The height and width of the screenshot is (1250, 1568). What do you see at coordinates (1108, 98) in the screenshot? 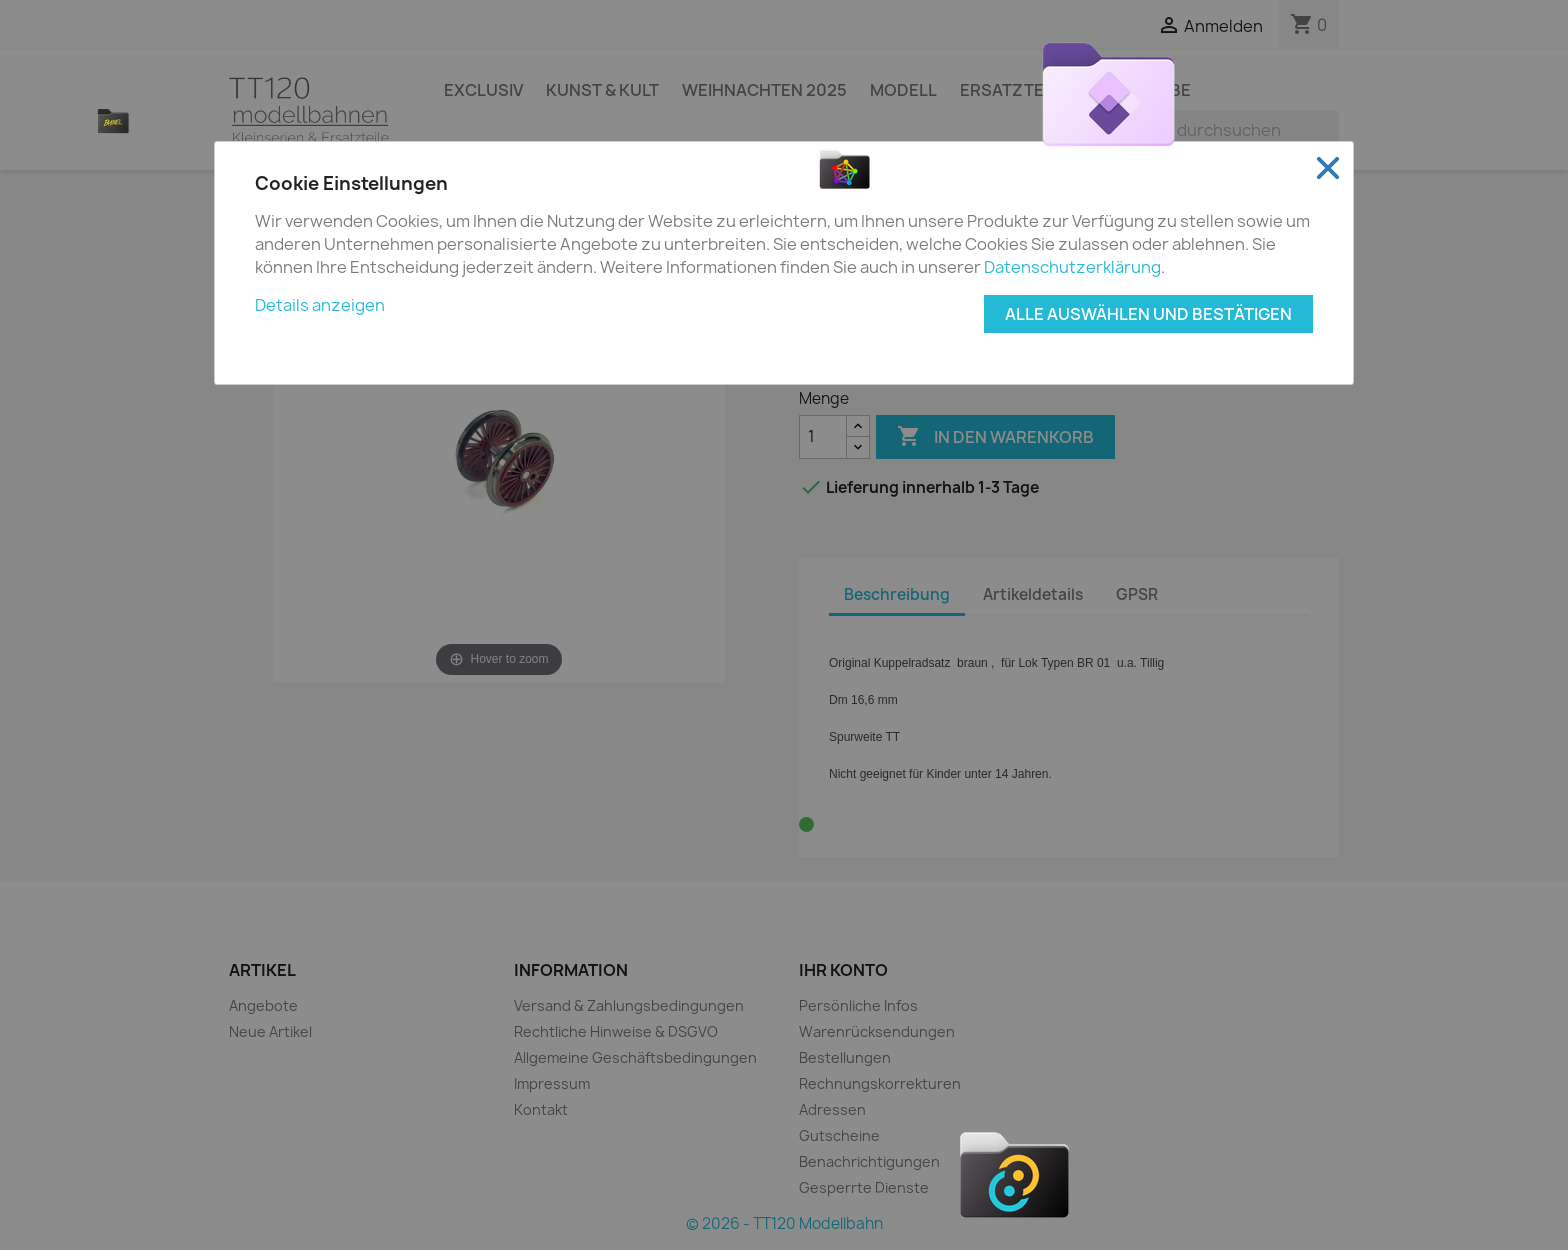
I see `open microsoft finance documents folder` at bounding box center [1108, 98].